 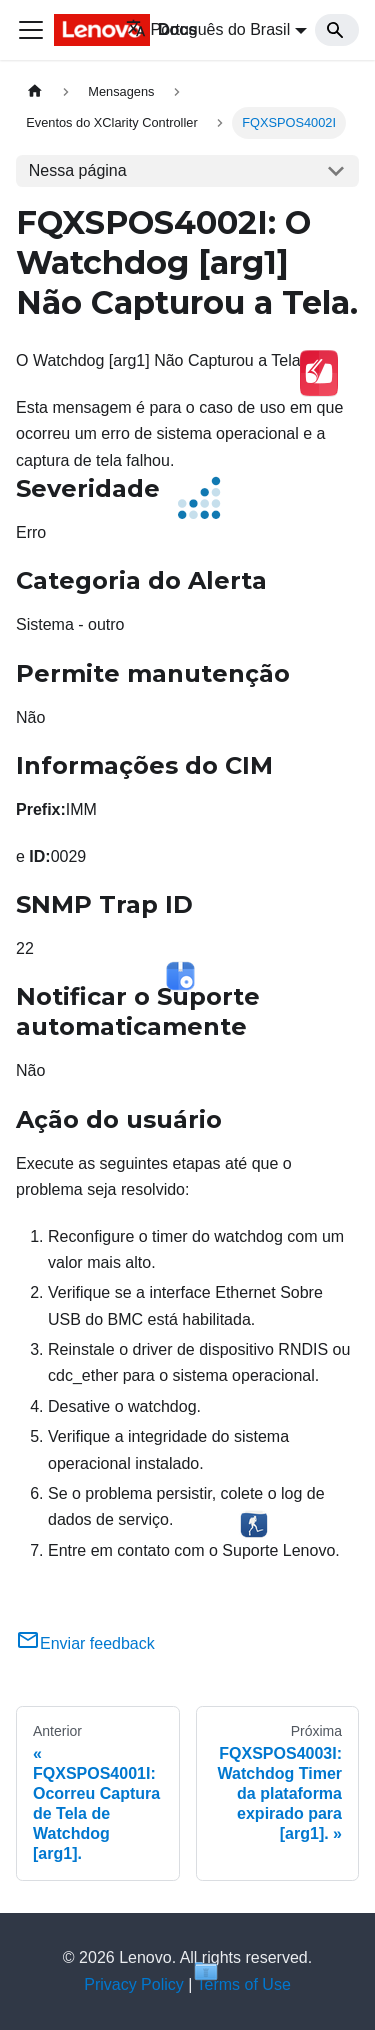 What do you see at coordinates (200, 496) in the screenshot?
I see `launch four-in-a-row game` at bounding box center [200, 496].